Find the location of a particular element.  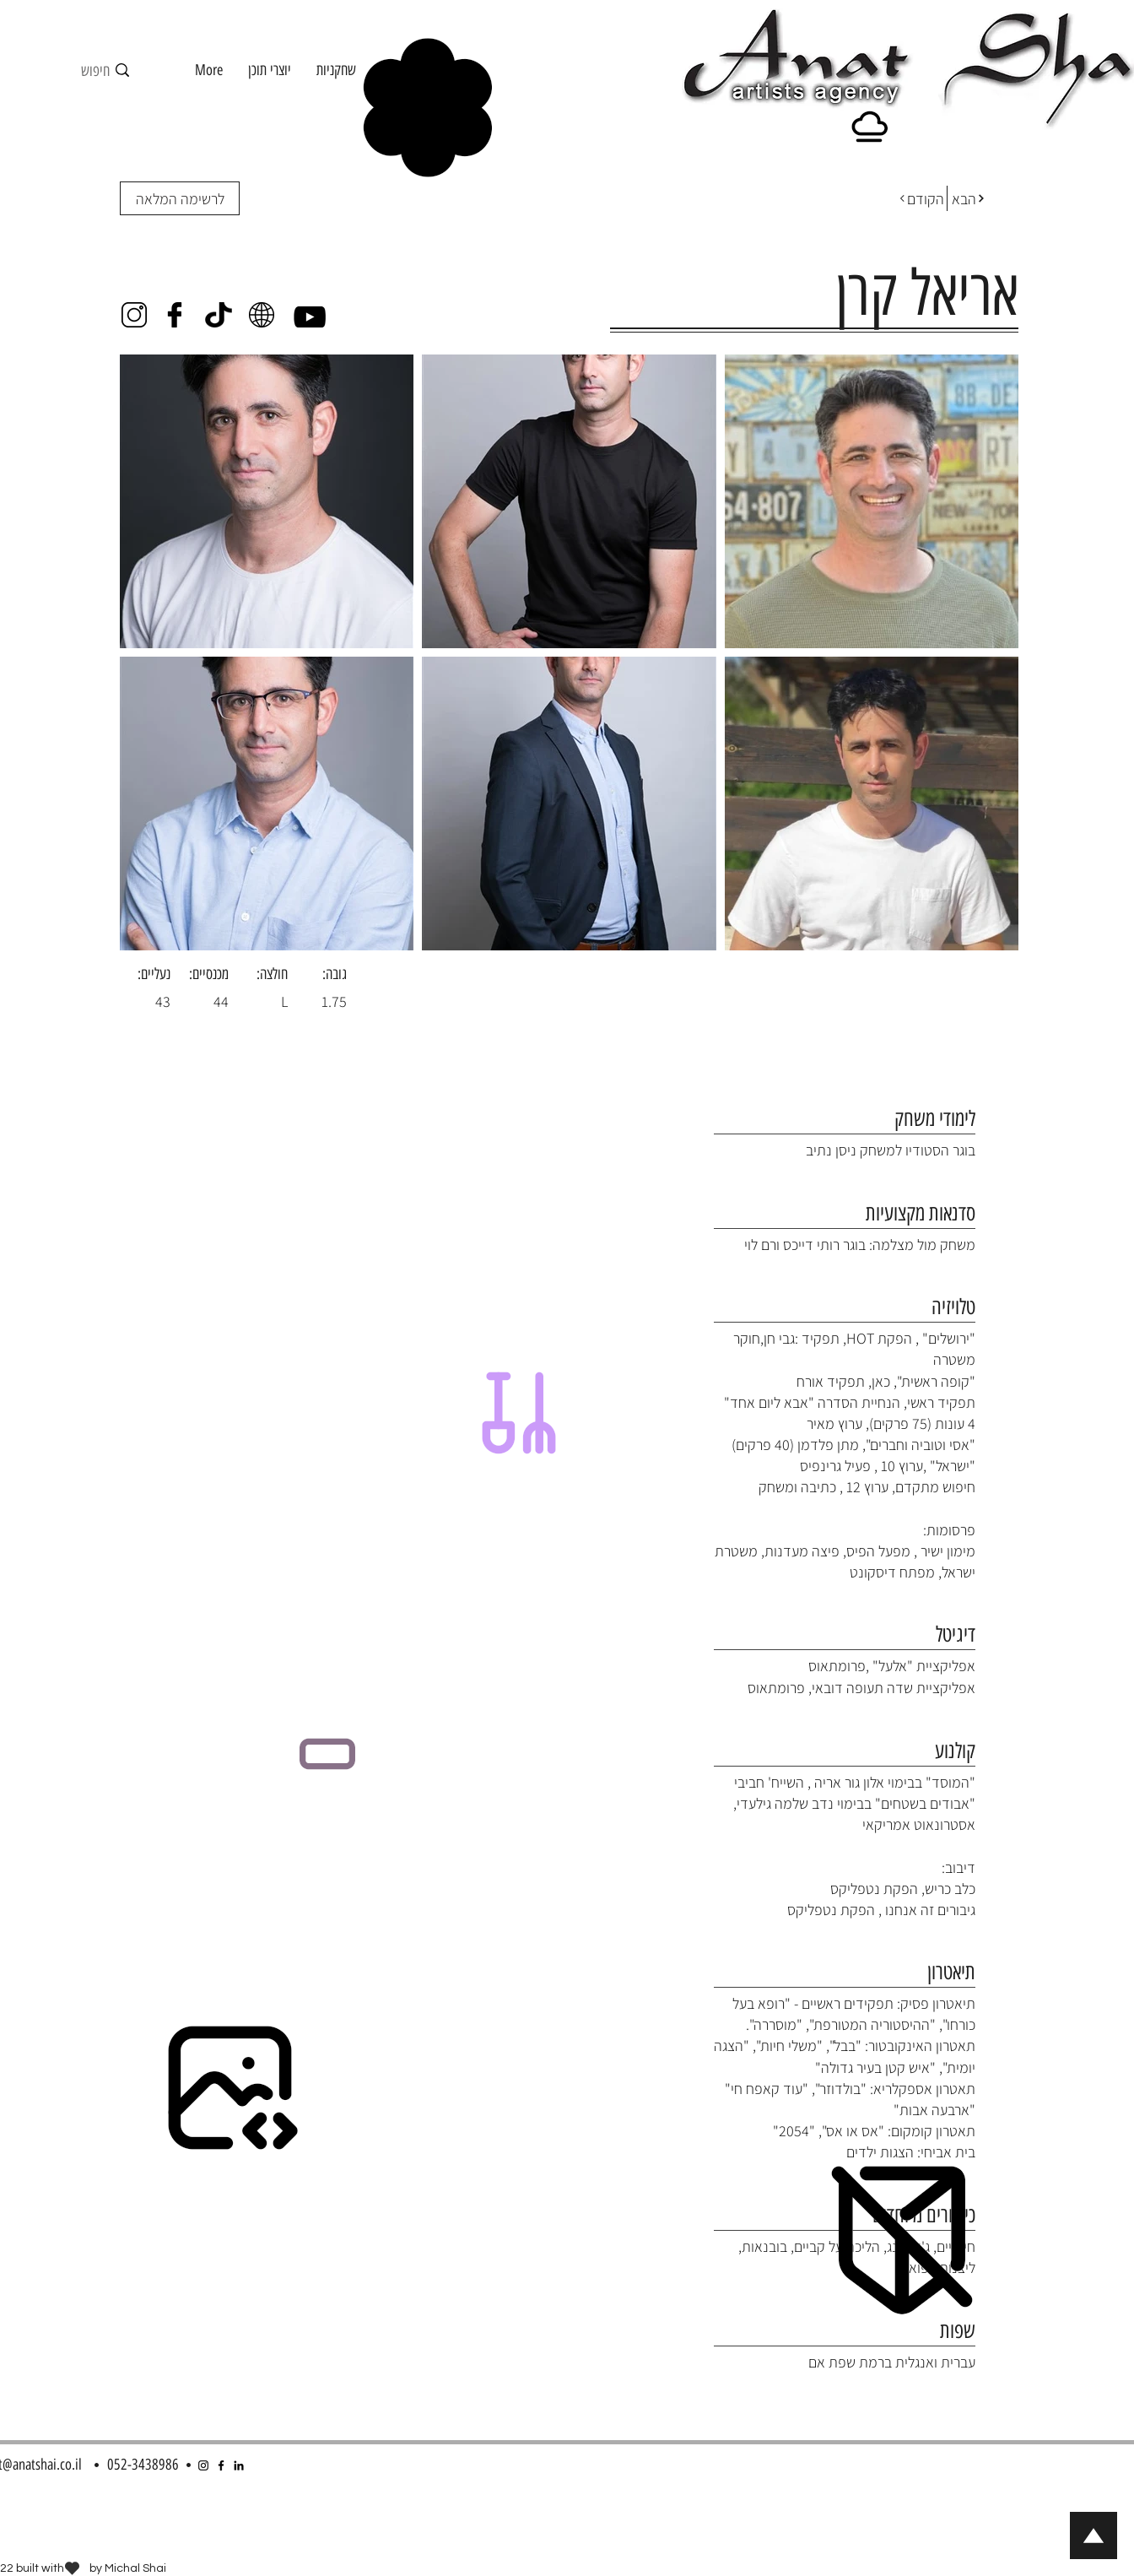

indicates foggy weather conditions is located at coordinates (869, 127).